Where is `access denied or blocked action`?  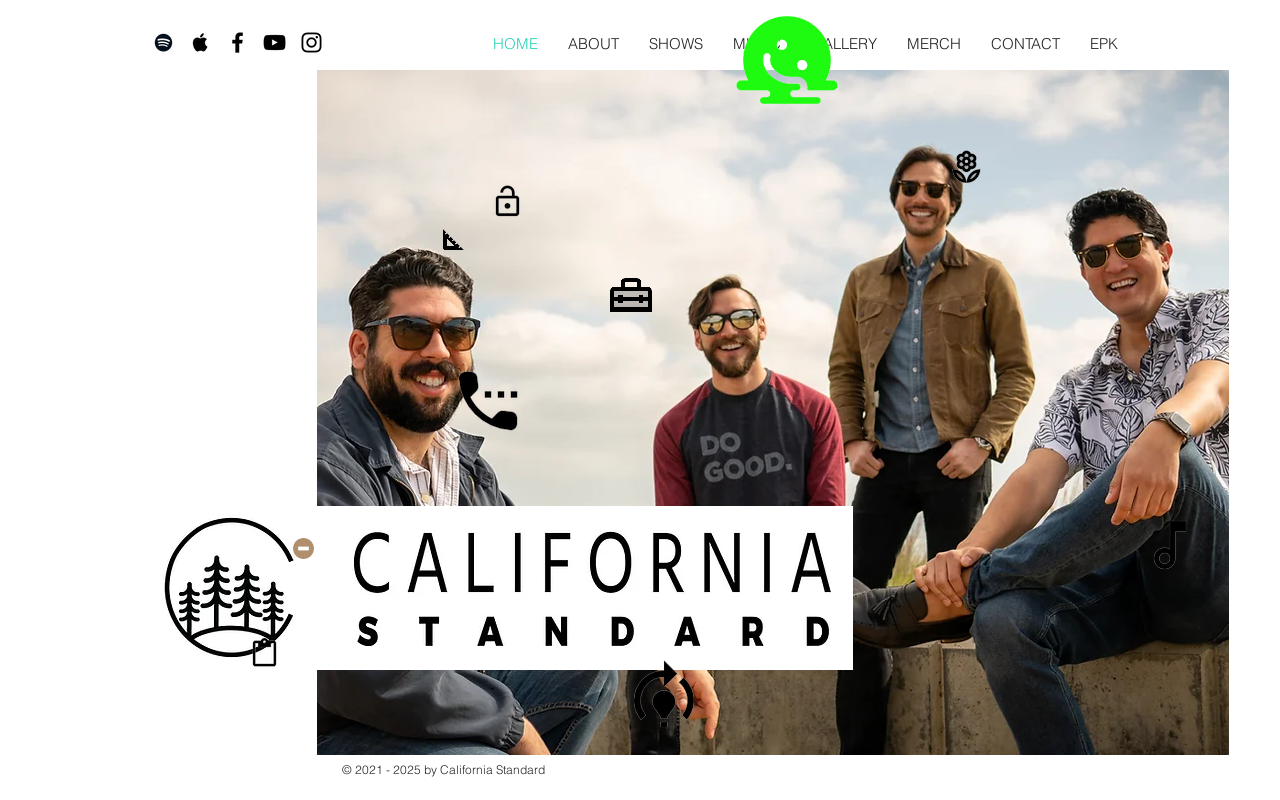
access denied or blocked action is located at coordinates (303, 548).